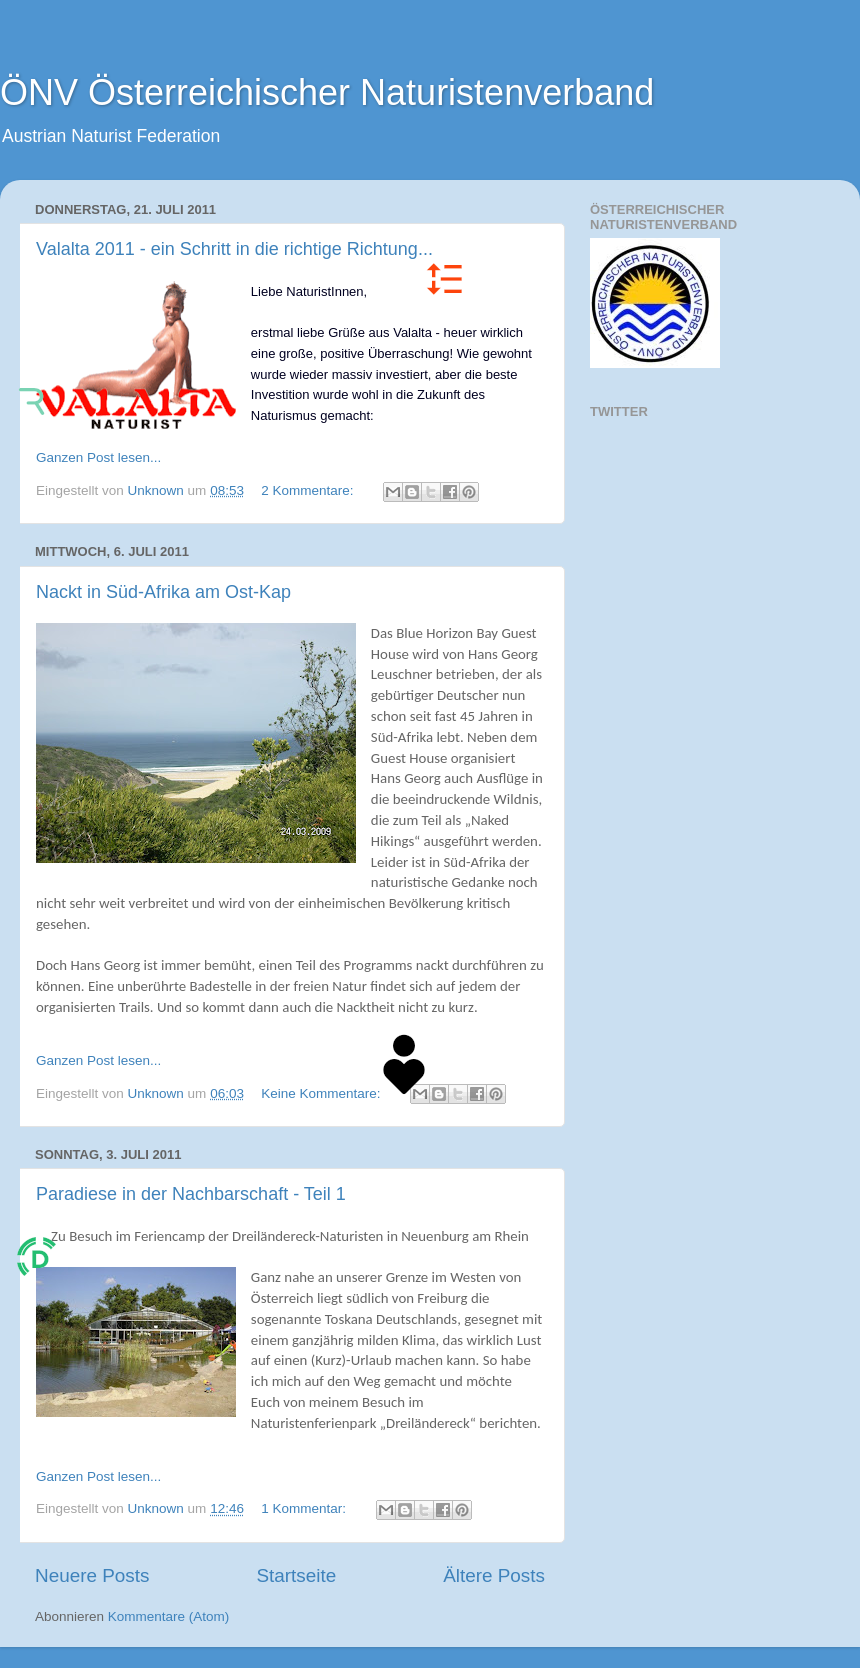  I want to click on adjust line height or text spacing, so click(446, 279).